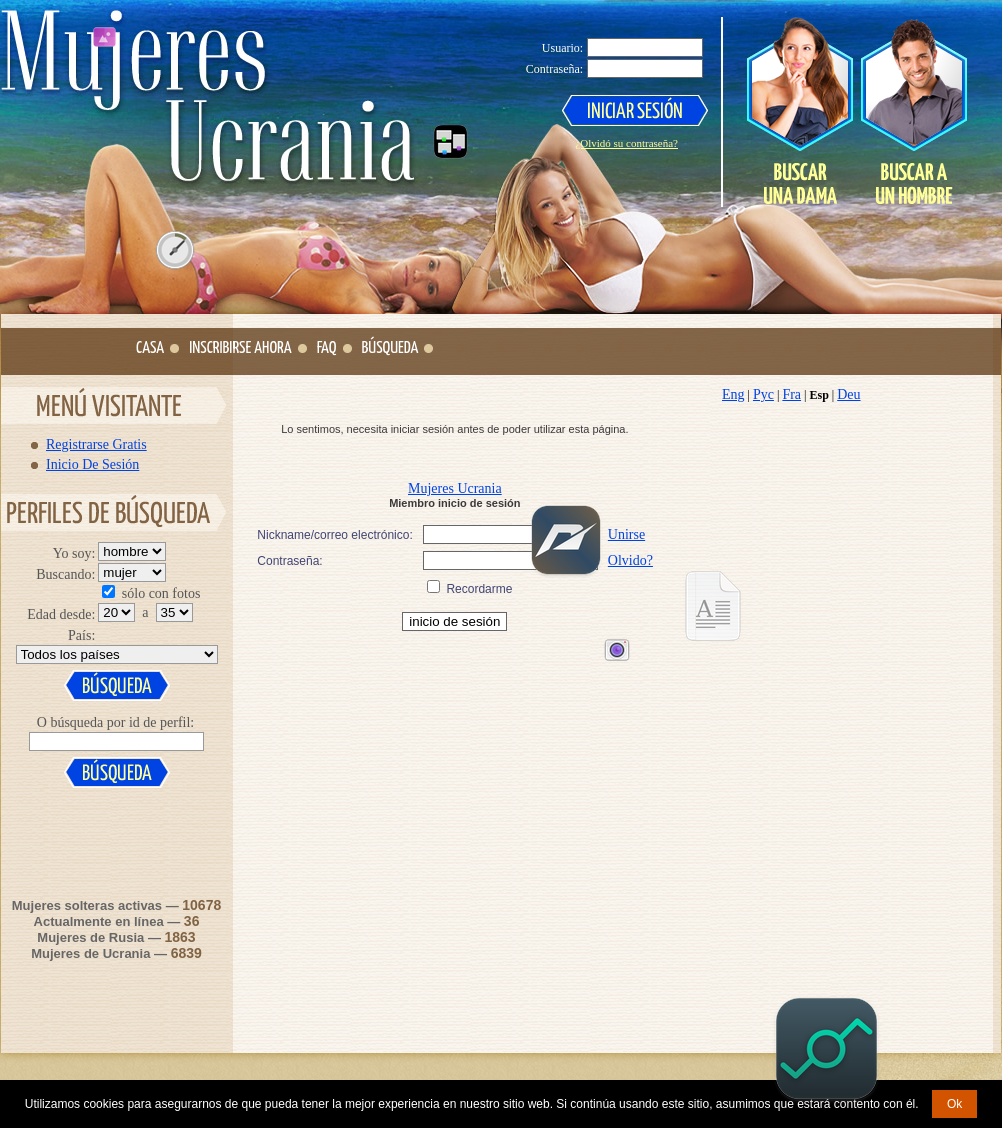 The width and height of the screenshot is (1002, 1128). I want to click on open sysprof system profiler application, so click(175, 250).